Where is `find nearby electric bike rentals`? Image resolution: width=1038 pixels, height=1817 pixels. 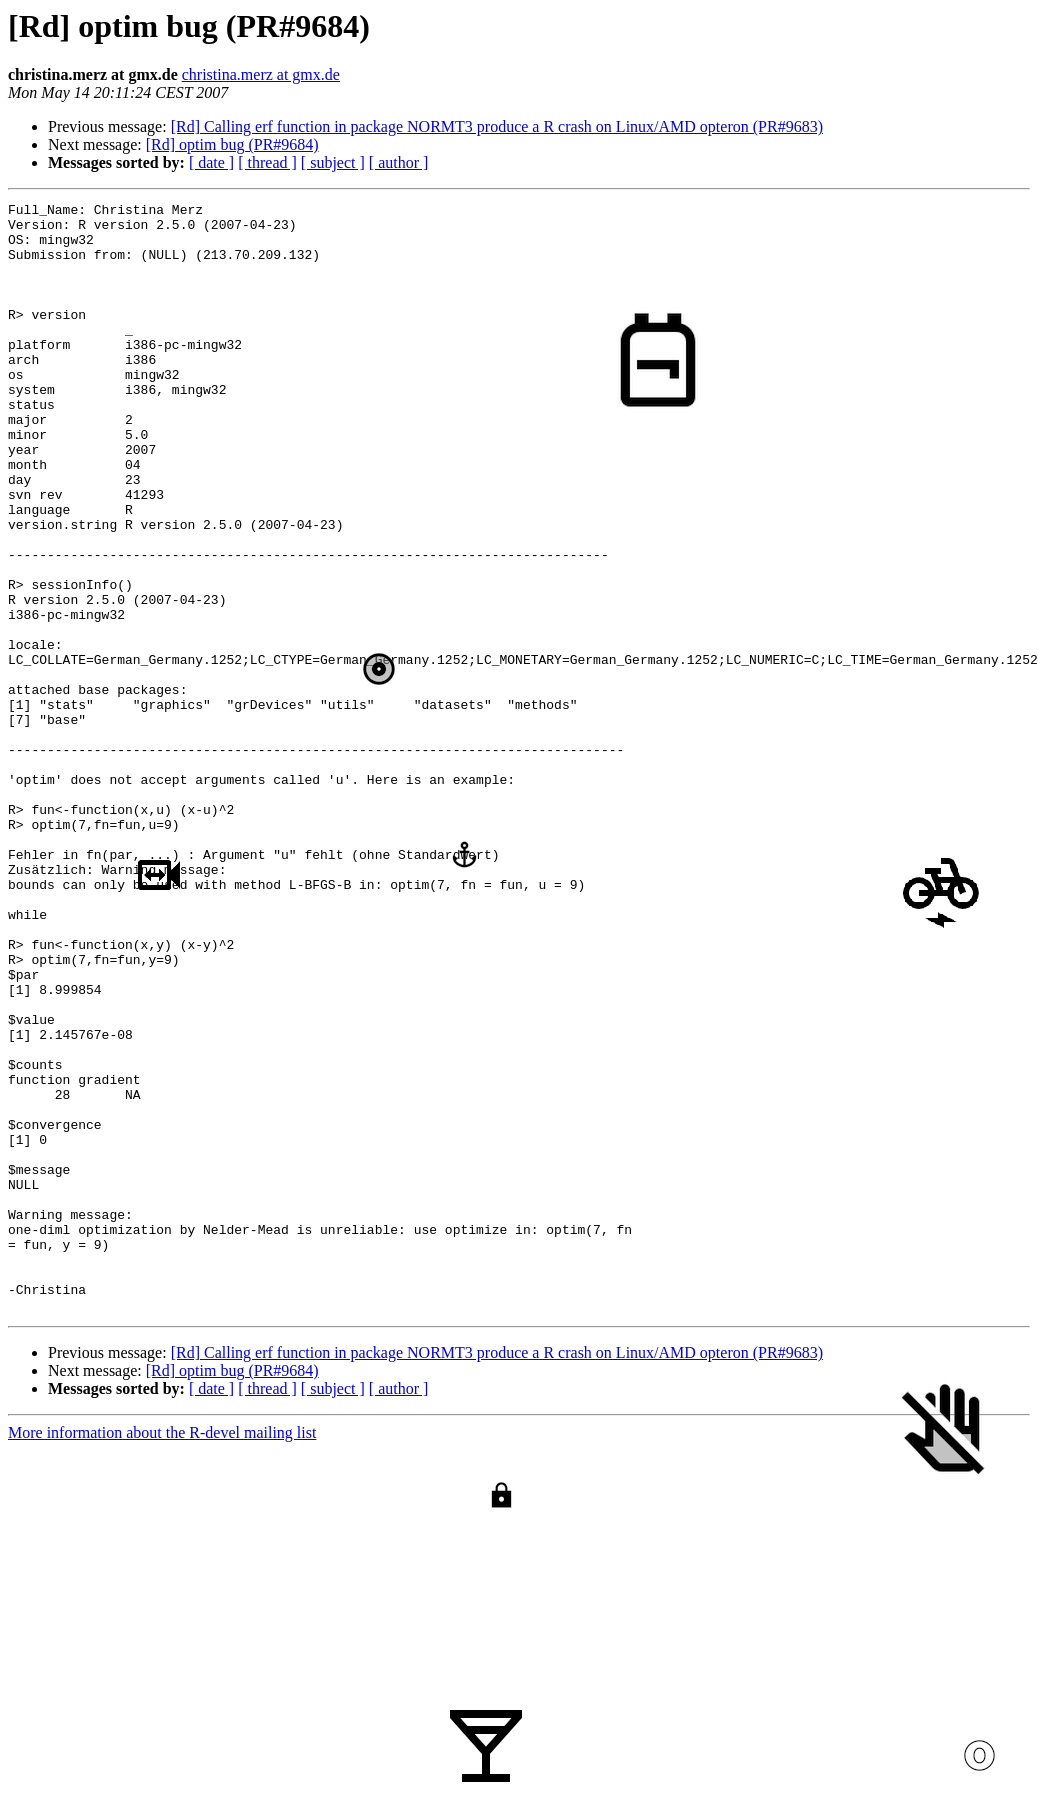 find nearby electric bike rentals is located at coordinates (941, 893).